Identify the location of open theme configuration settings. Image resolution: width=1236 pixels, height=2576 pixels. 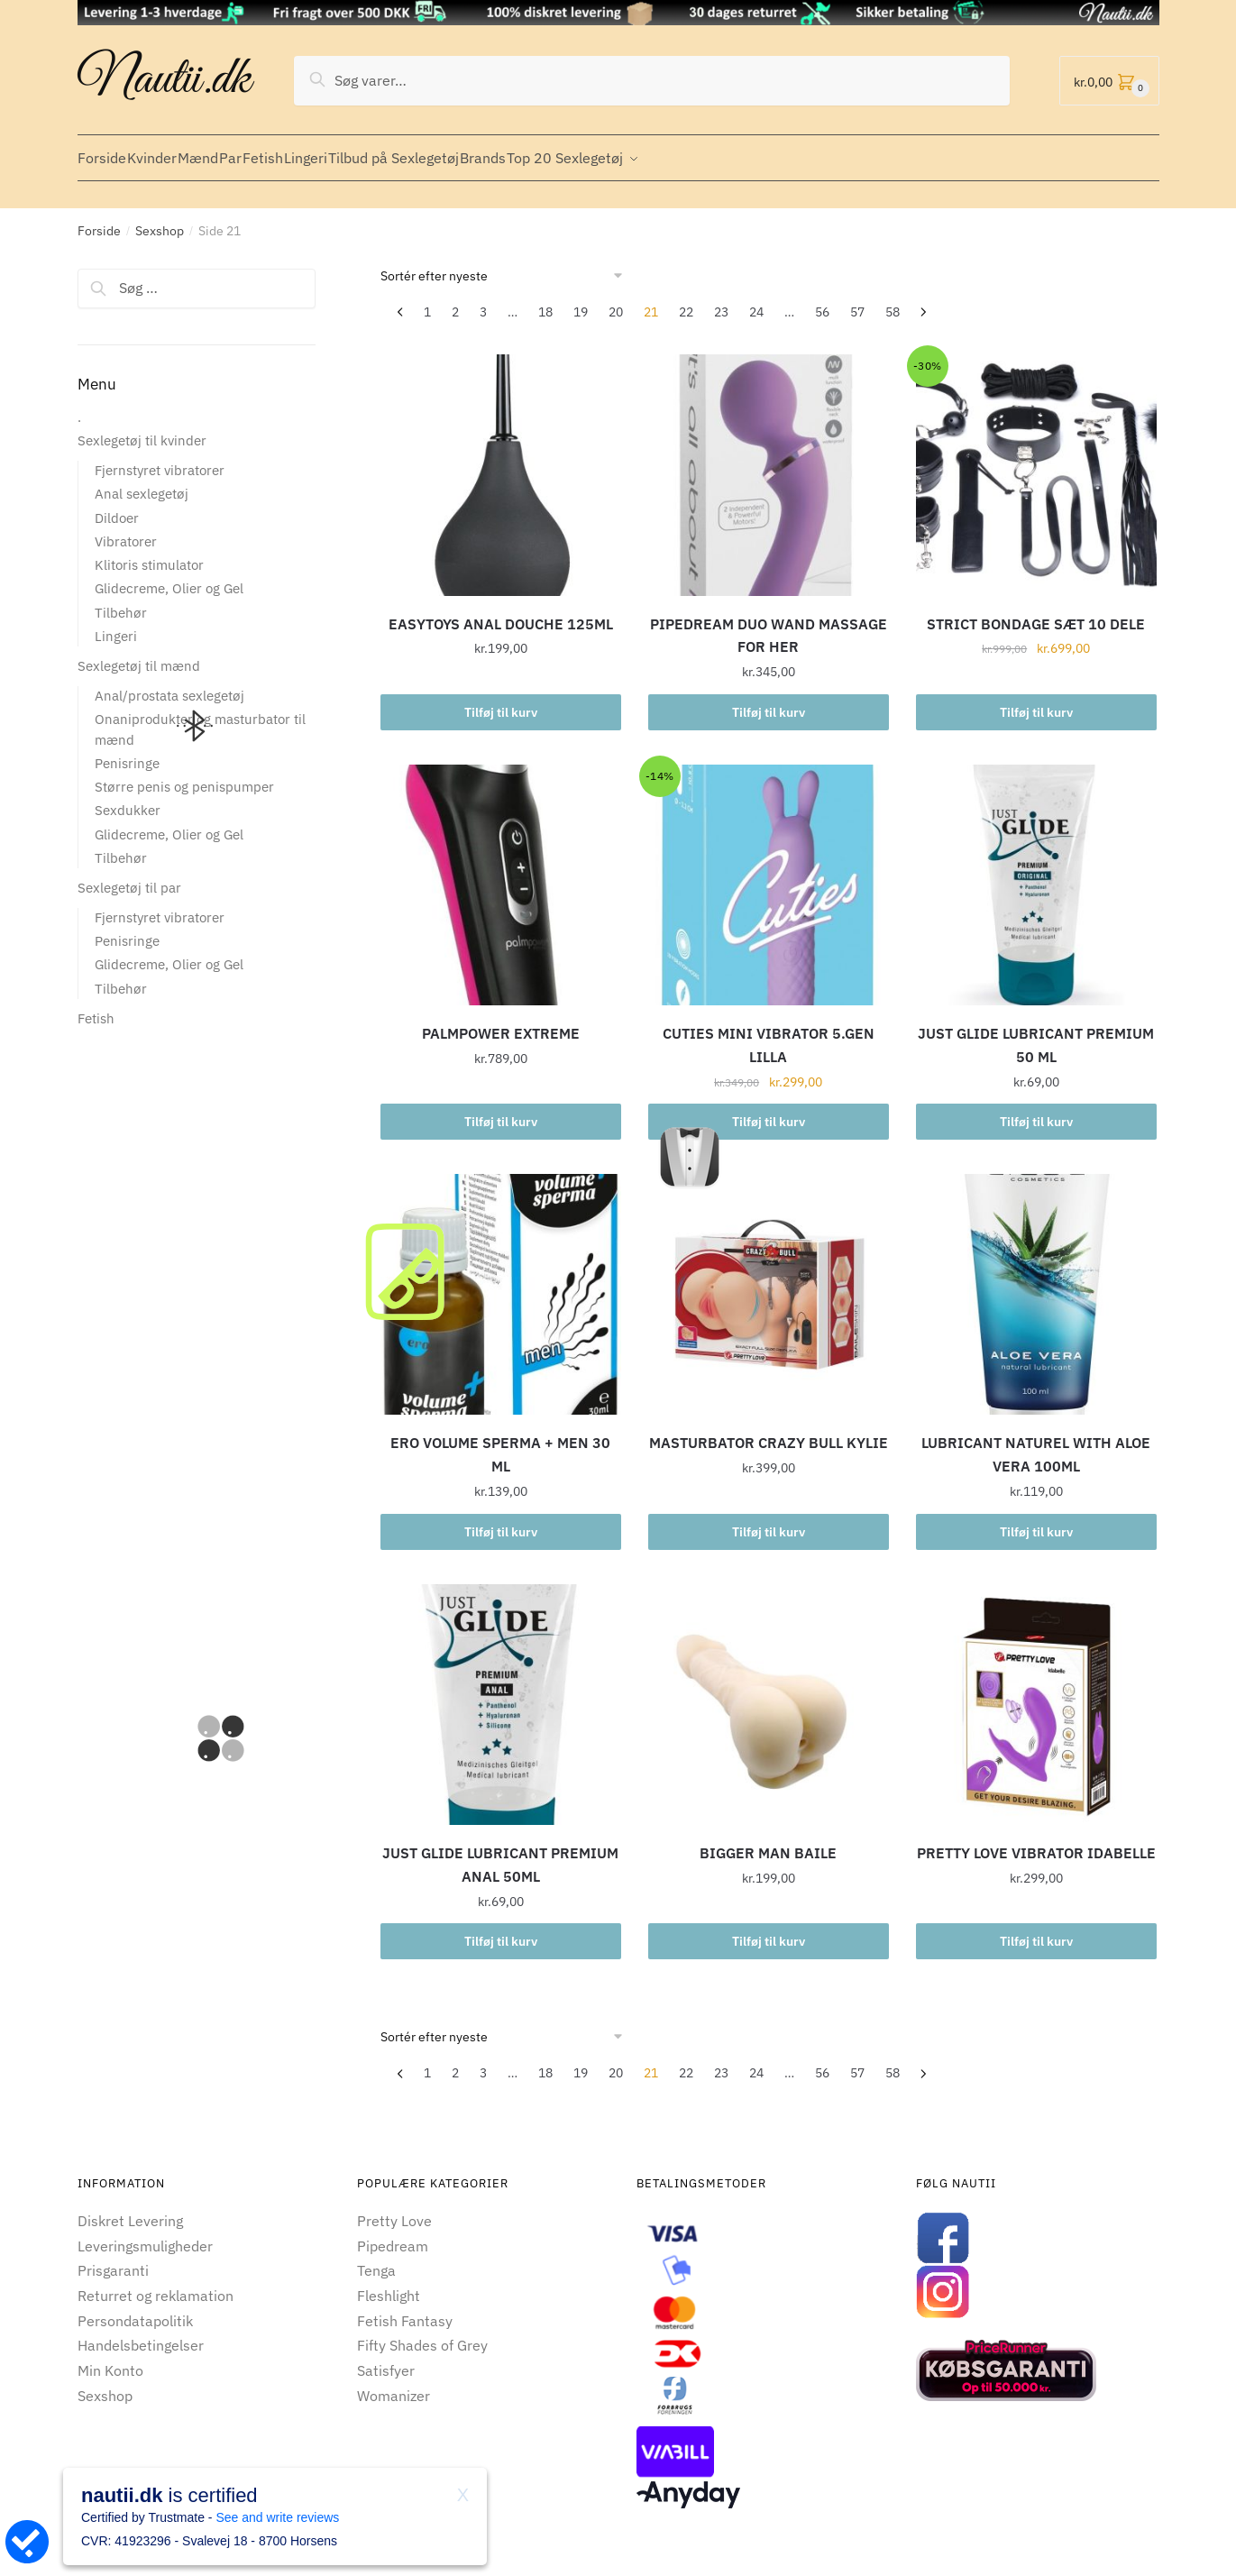
(690, 1157).